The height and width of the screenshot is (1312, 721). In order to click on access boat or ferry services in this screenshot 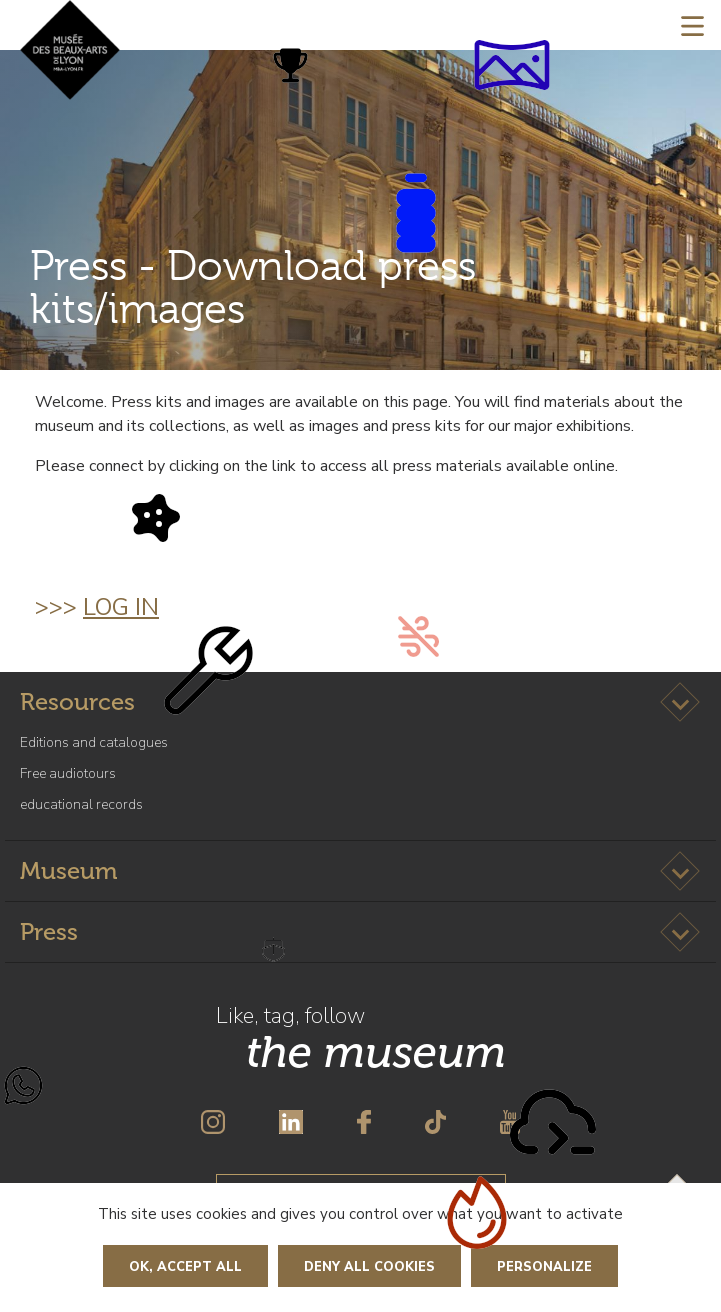, I will do `click(273, 949)`.